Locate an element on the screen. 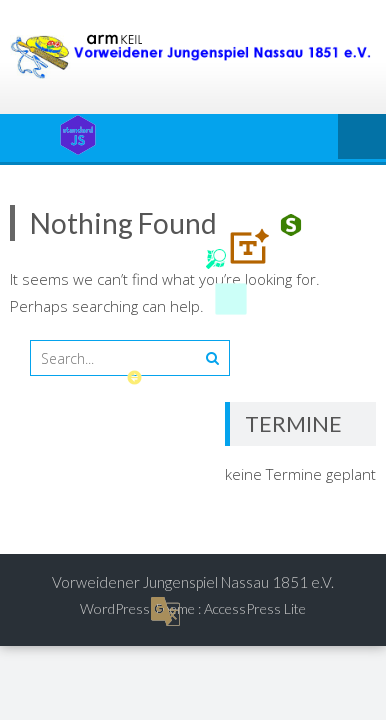 Image resolution: width=386 pixels, height=720 pixels. exchange or swap currencies is located at coordinates (134, 377).